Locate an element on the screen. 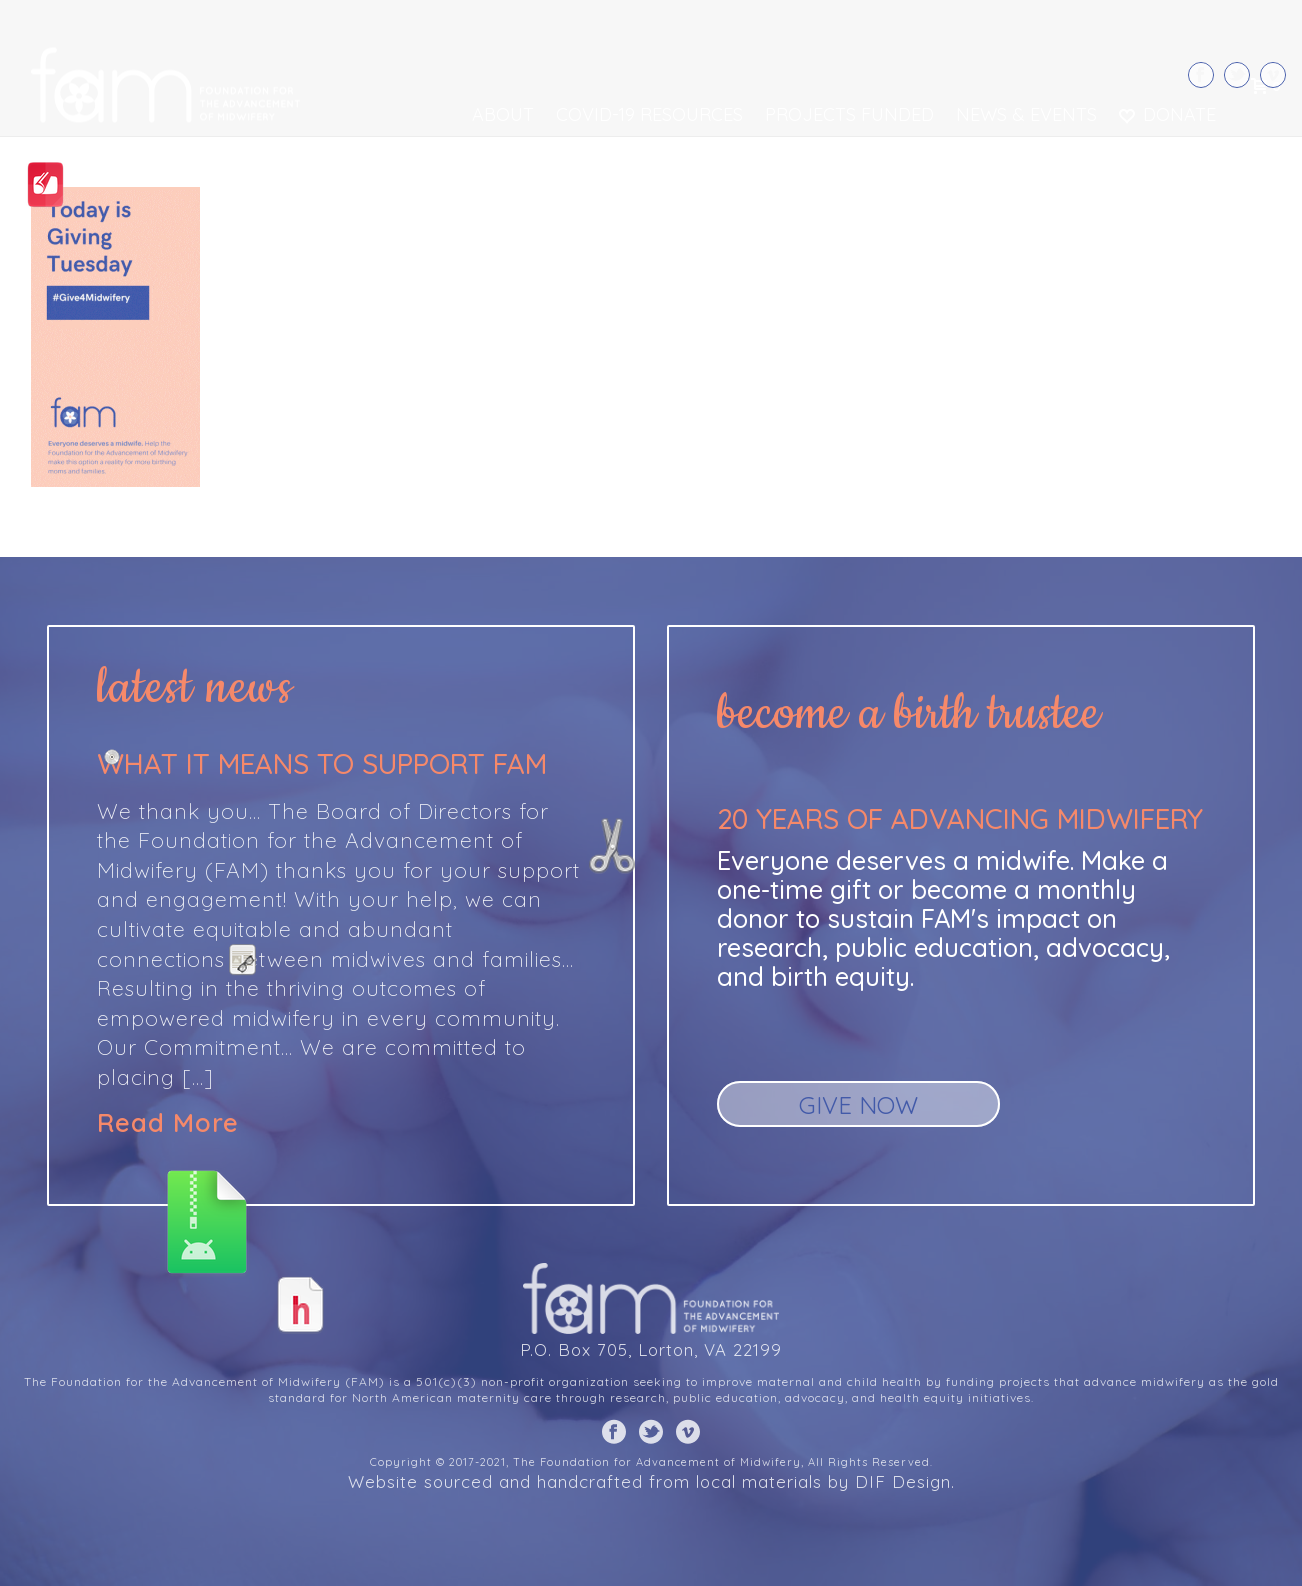 The image size is (1302, 1586). cut selected content to clipboard is located at coordinates (612, 846).